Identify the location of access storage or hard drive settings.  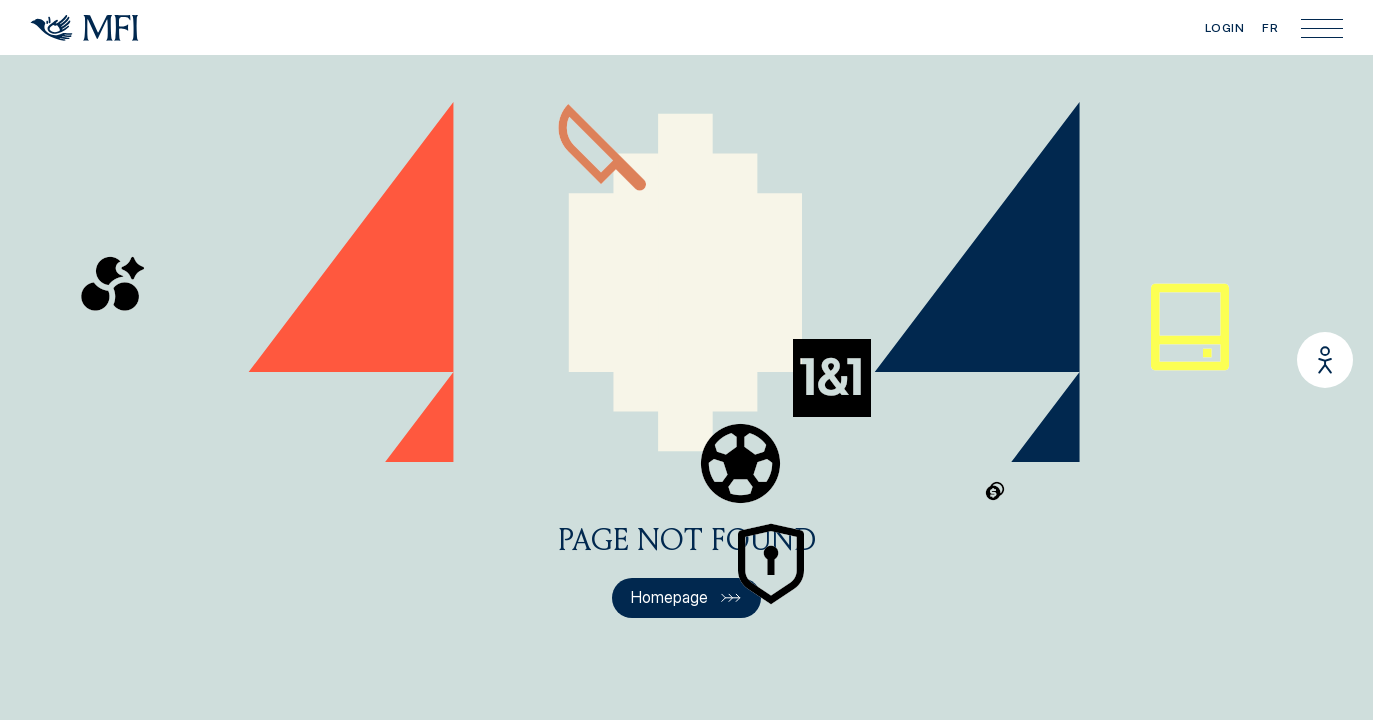
(1190, 327).